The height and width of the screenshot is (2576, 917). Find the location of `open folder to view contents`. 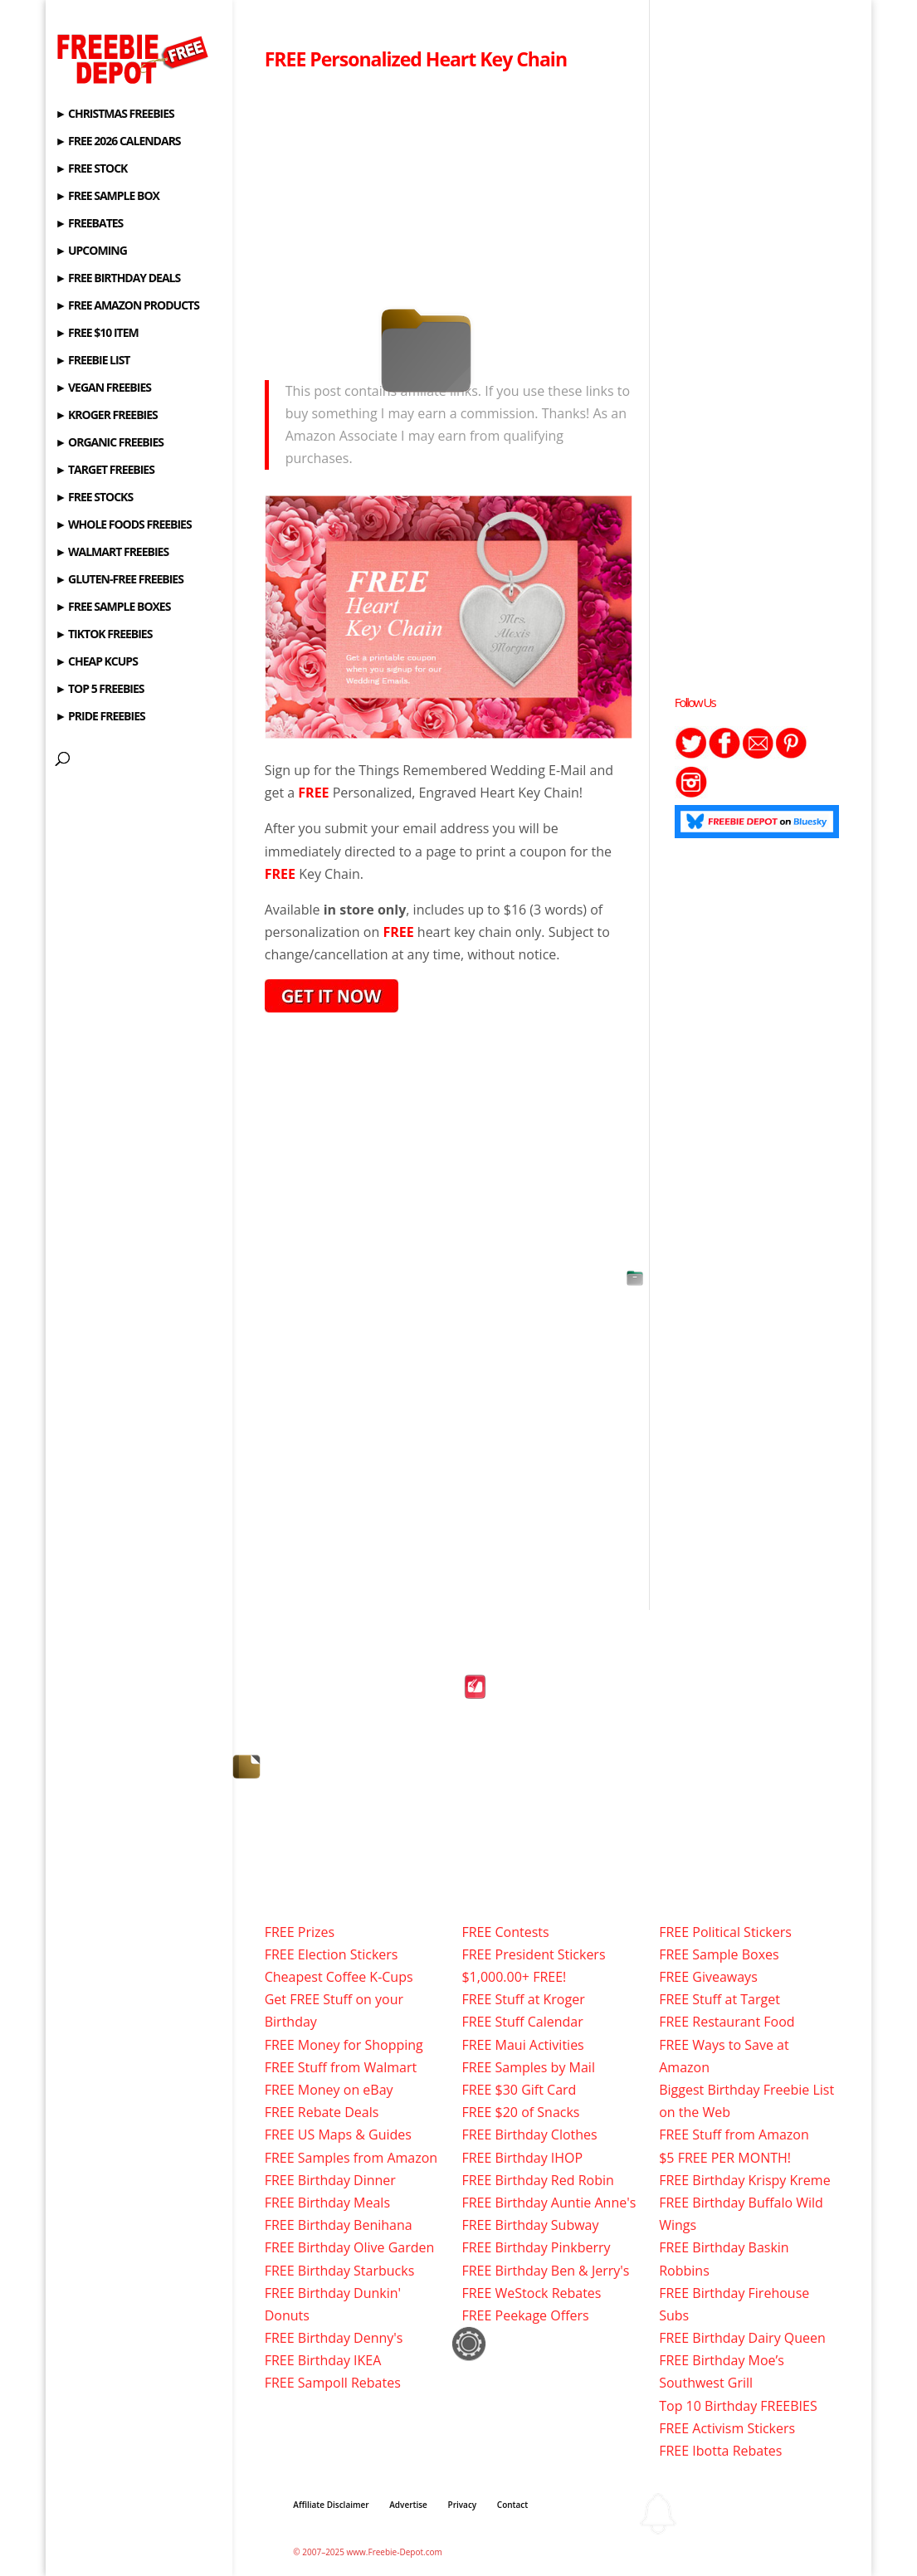

open folder to view contents is located at coordinates (426, 350).